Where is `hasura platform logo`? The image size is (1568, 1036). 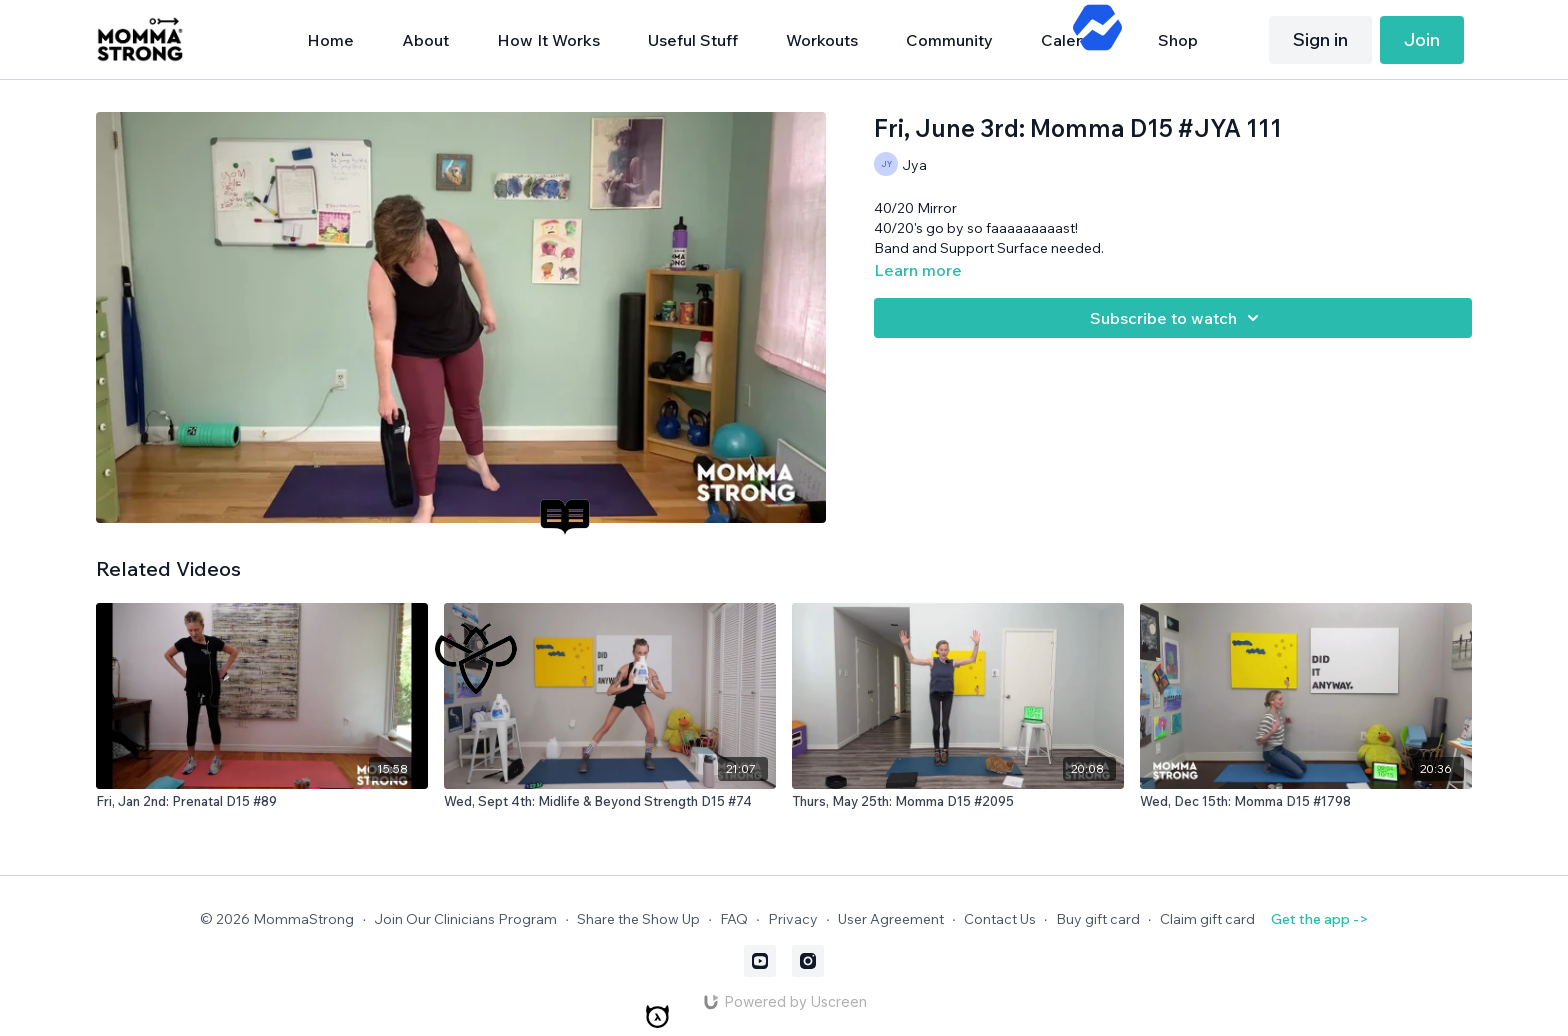
hasura platform logo is located at coordinates (657, 1016).